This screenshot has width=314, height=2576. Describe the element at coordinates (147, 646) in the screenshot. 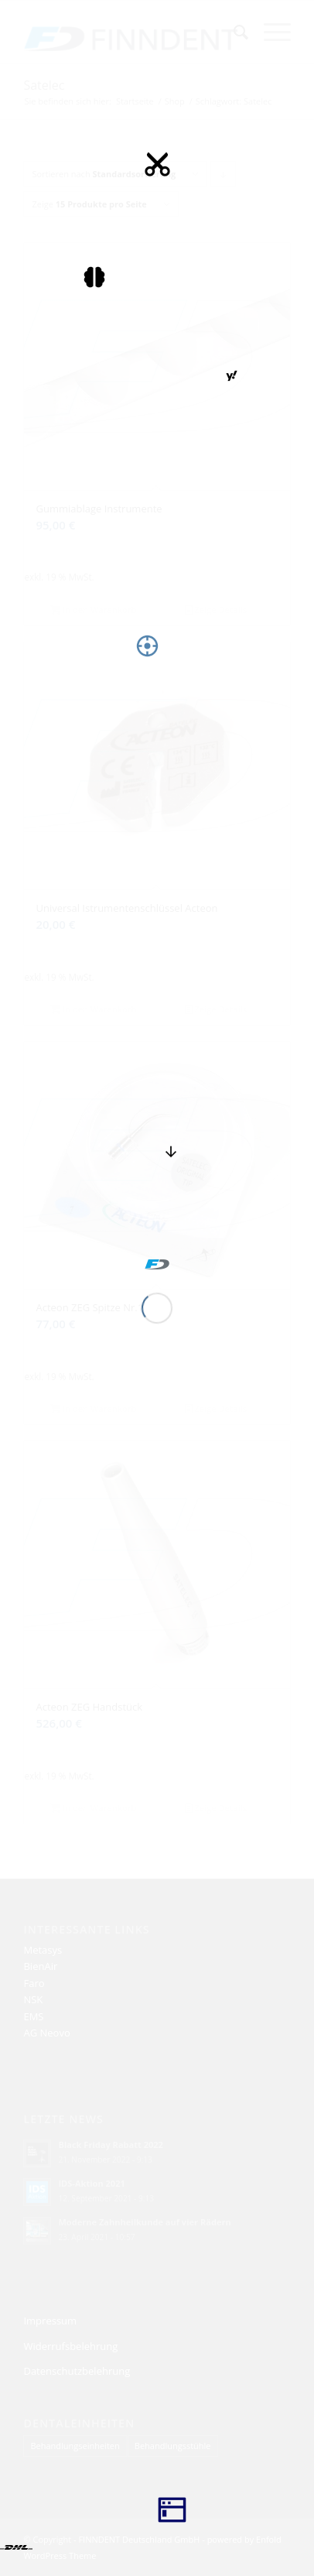

I see `center or focus on current location` at that location.